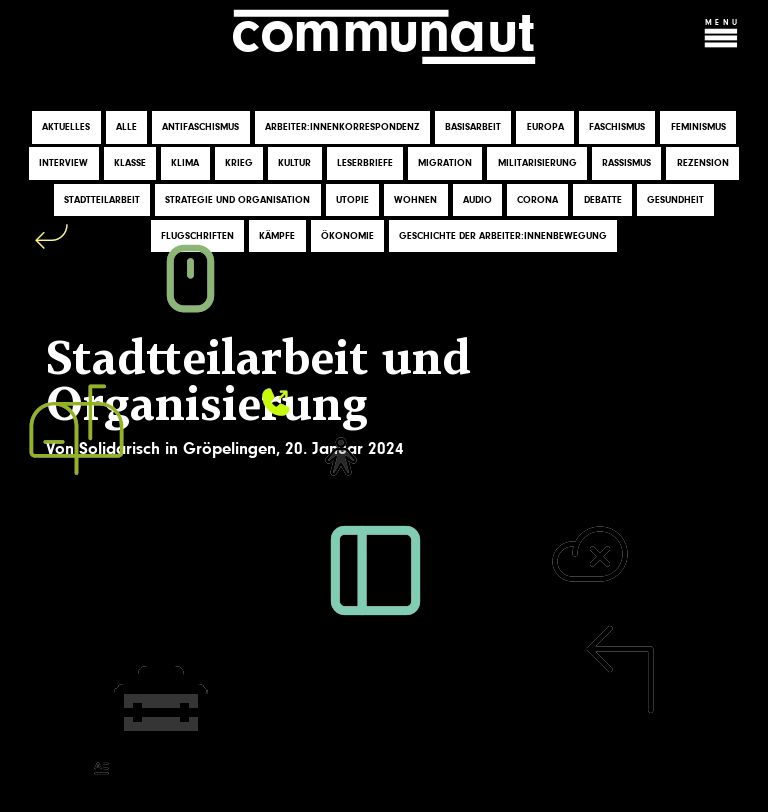  I want to click on access home repair services, so click(161, 703).